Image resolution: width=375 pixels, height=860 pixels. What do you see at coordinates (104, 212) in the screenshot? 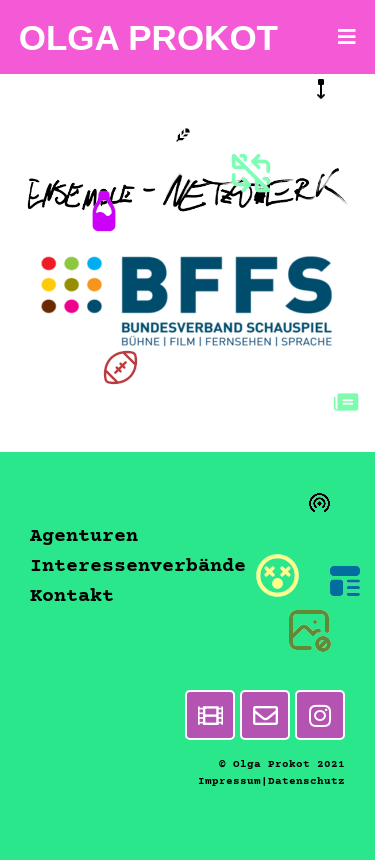
I see `view beverage or drink options` at bounding box center [104, 212].